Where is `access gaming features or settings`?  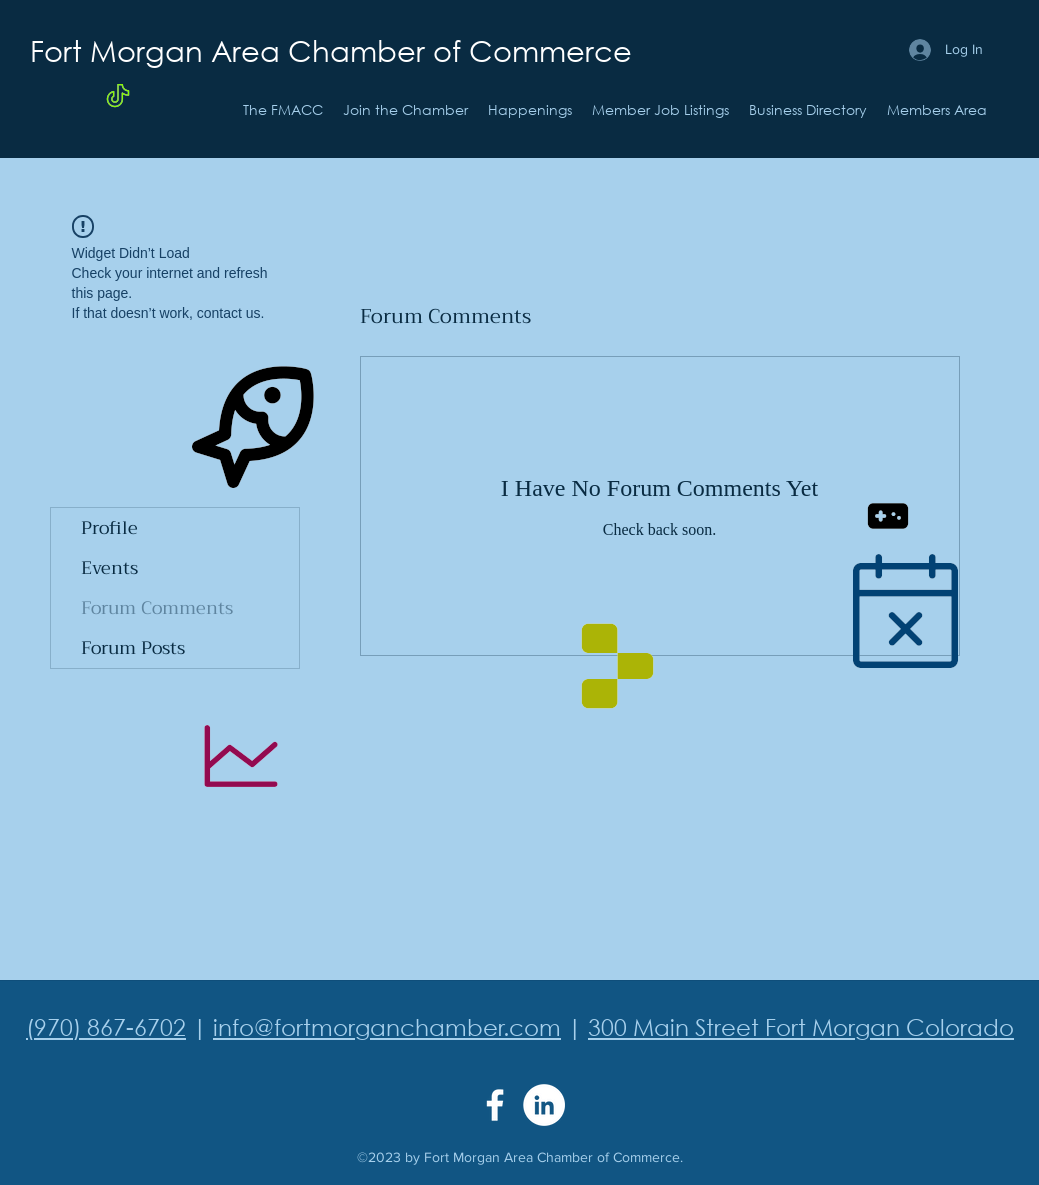
access gaming features or settings is located at coordinates (888, 516).